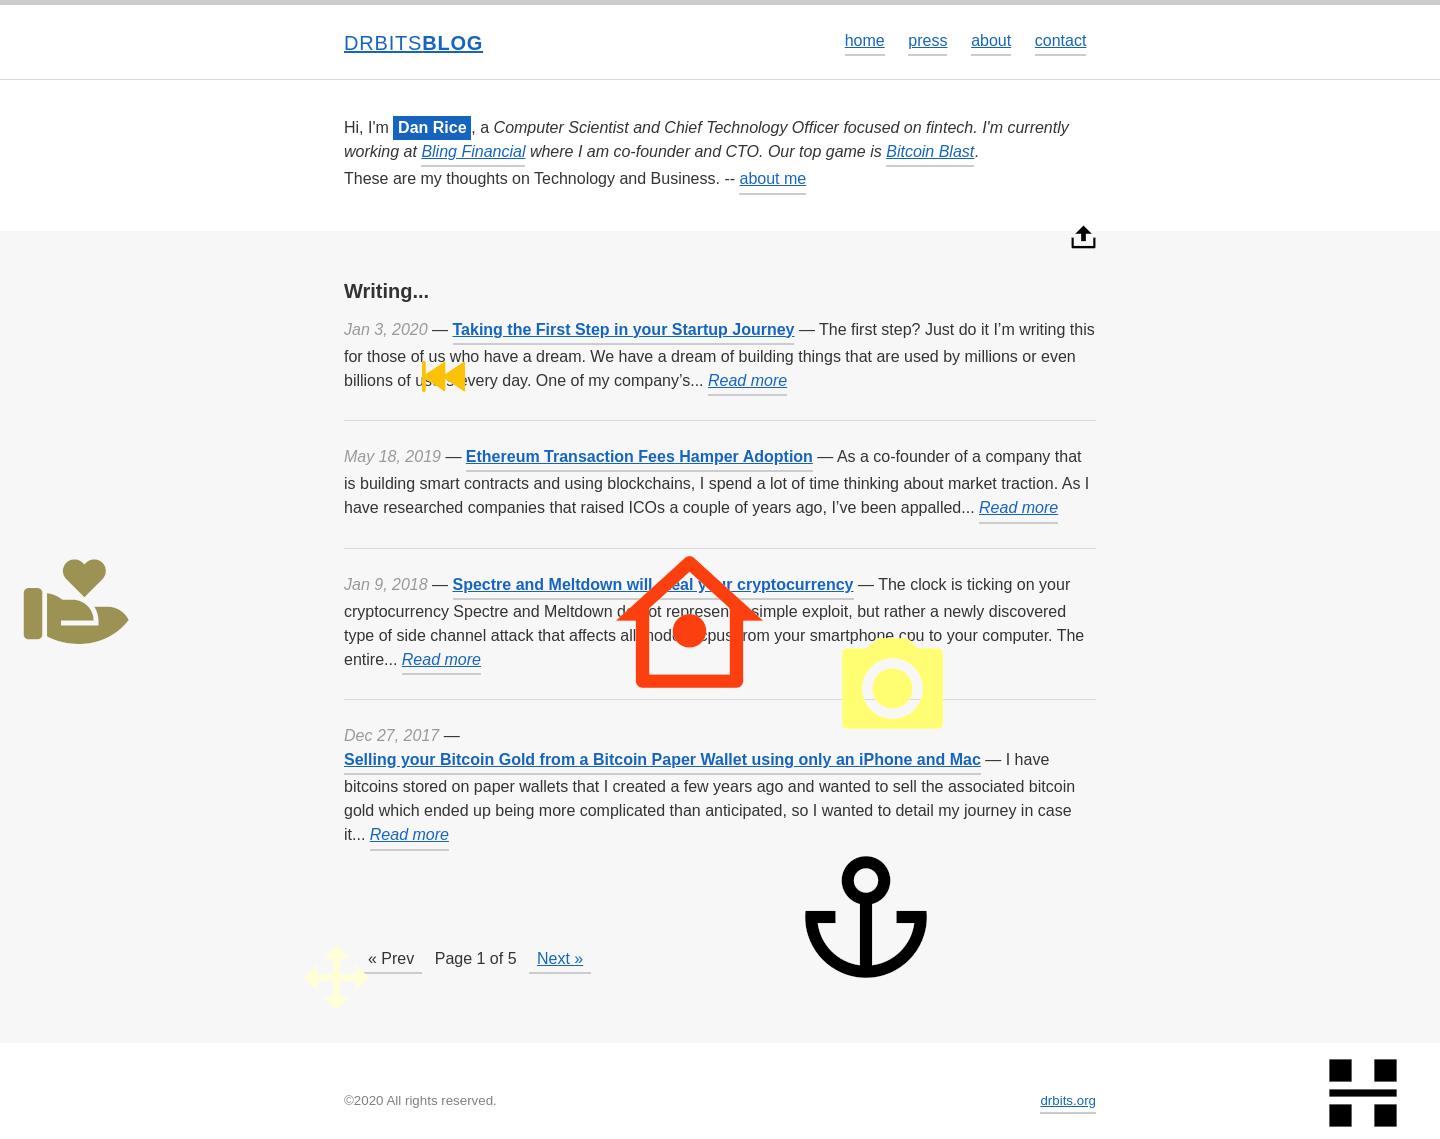 This screenshot has width=1440, height=1139. What do you see at coordinates (75, 602) in the screenshot?
I see `donate or make a charitable contribution` at bounding box center [75, 602].